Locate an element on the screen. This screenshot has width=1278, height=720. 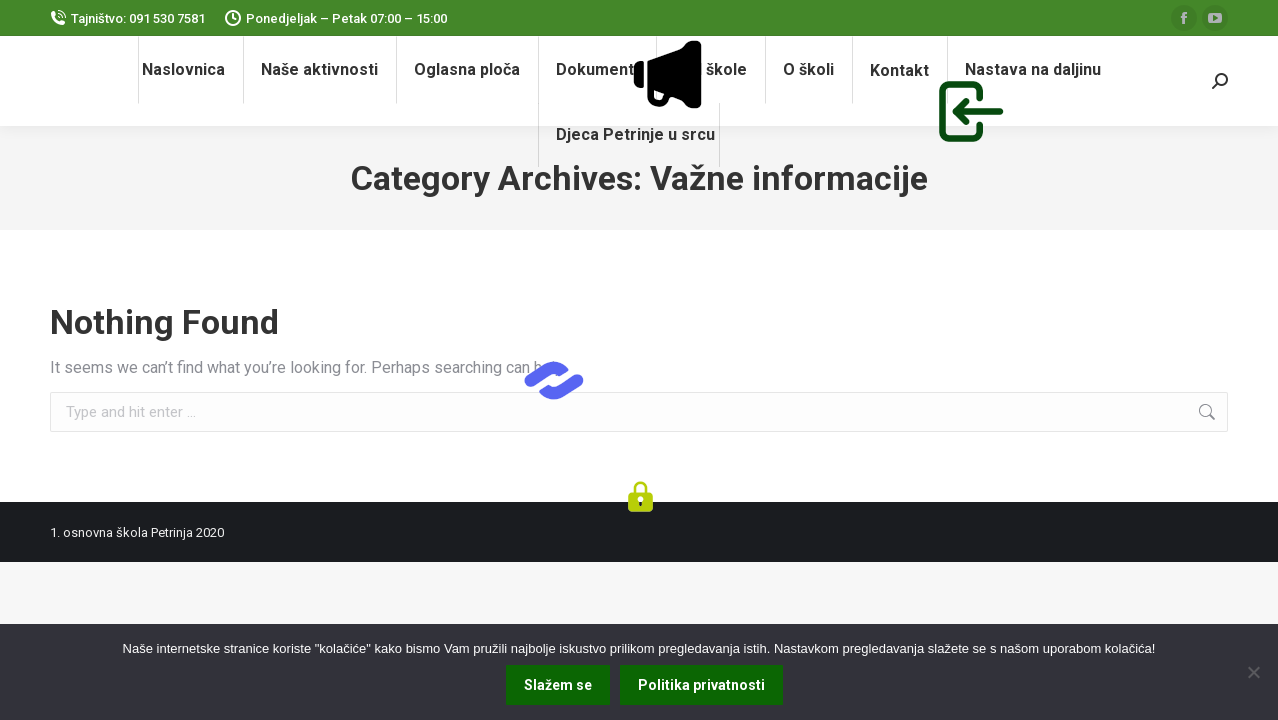
indicates a locked or private channel is located at coordinates (640, 496).